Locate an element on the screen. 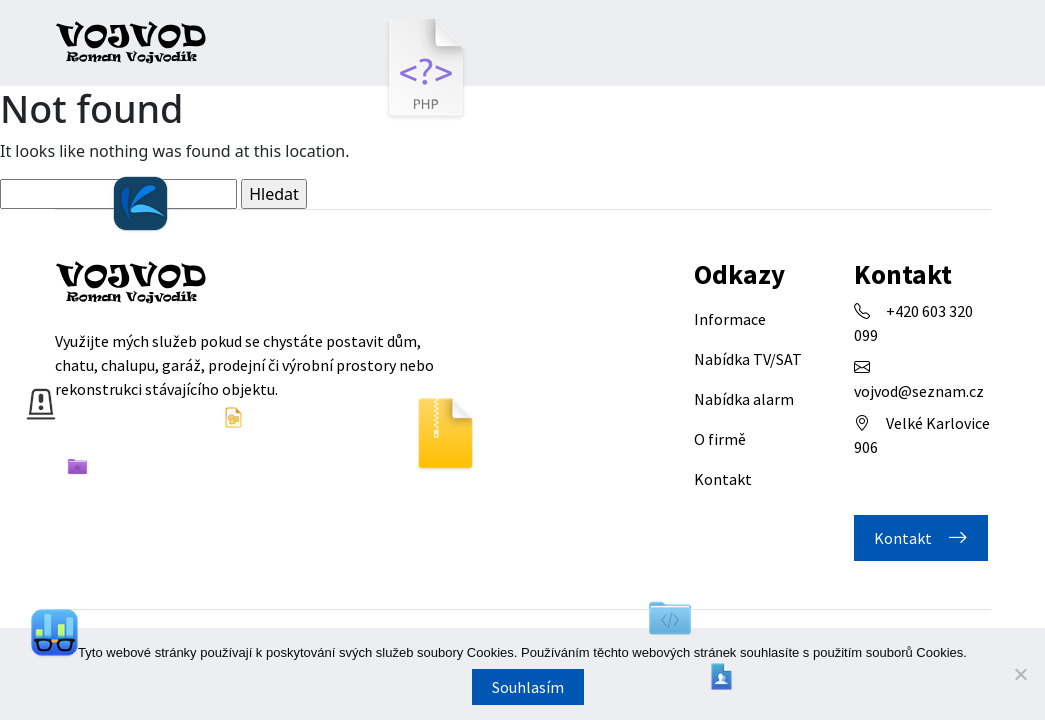 The image size is (1045, 720). open a vector graphics document is located at coordinates (233, 417).